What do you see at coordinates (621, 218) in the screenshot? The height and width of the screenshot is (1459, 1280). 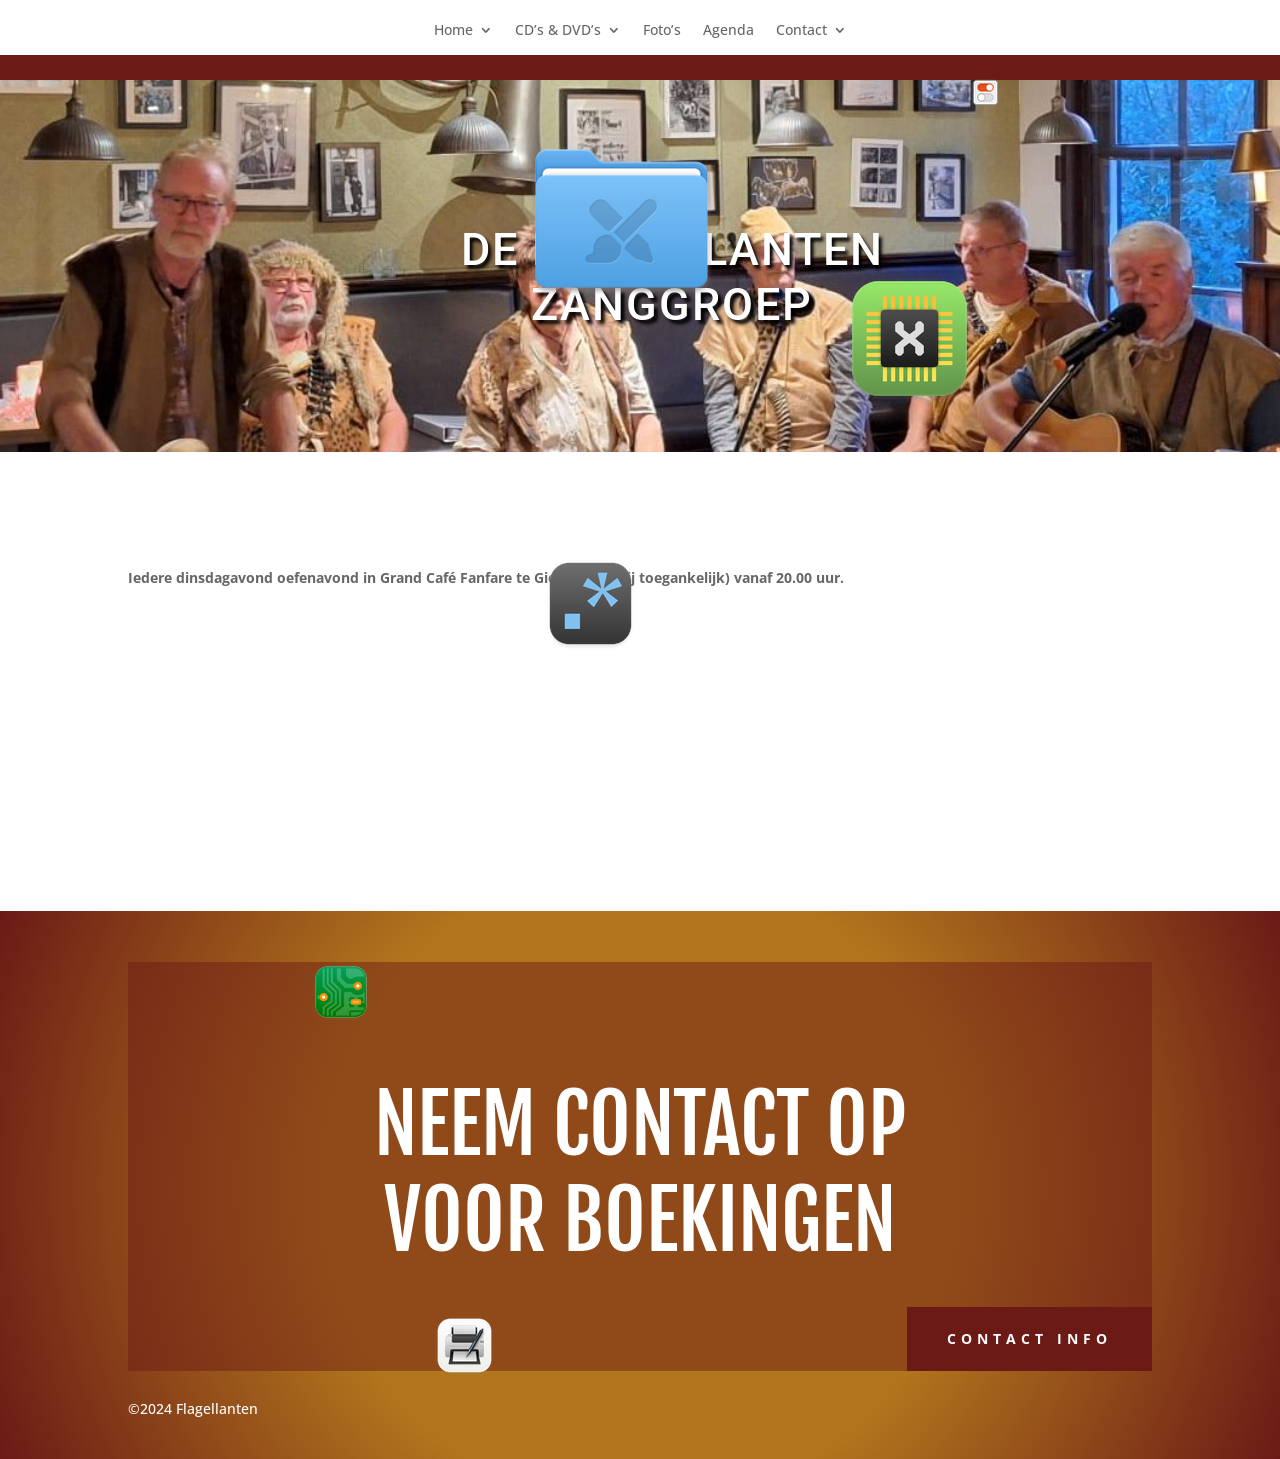 I see `open graphics or design files folder` at bounding box center [621, 218].